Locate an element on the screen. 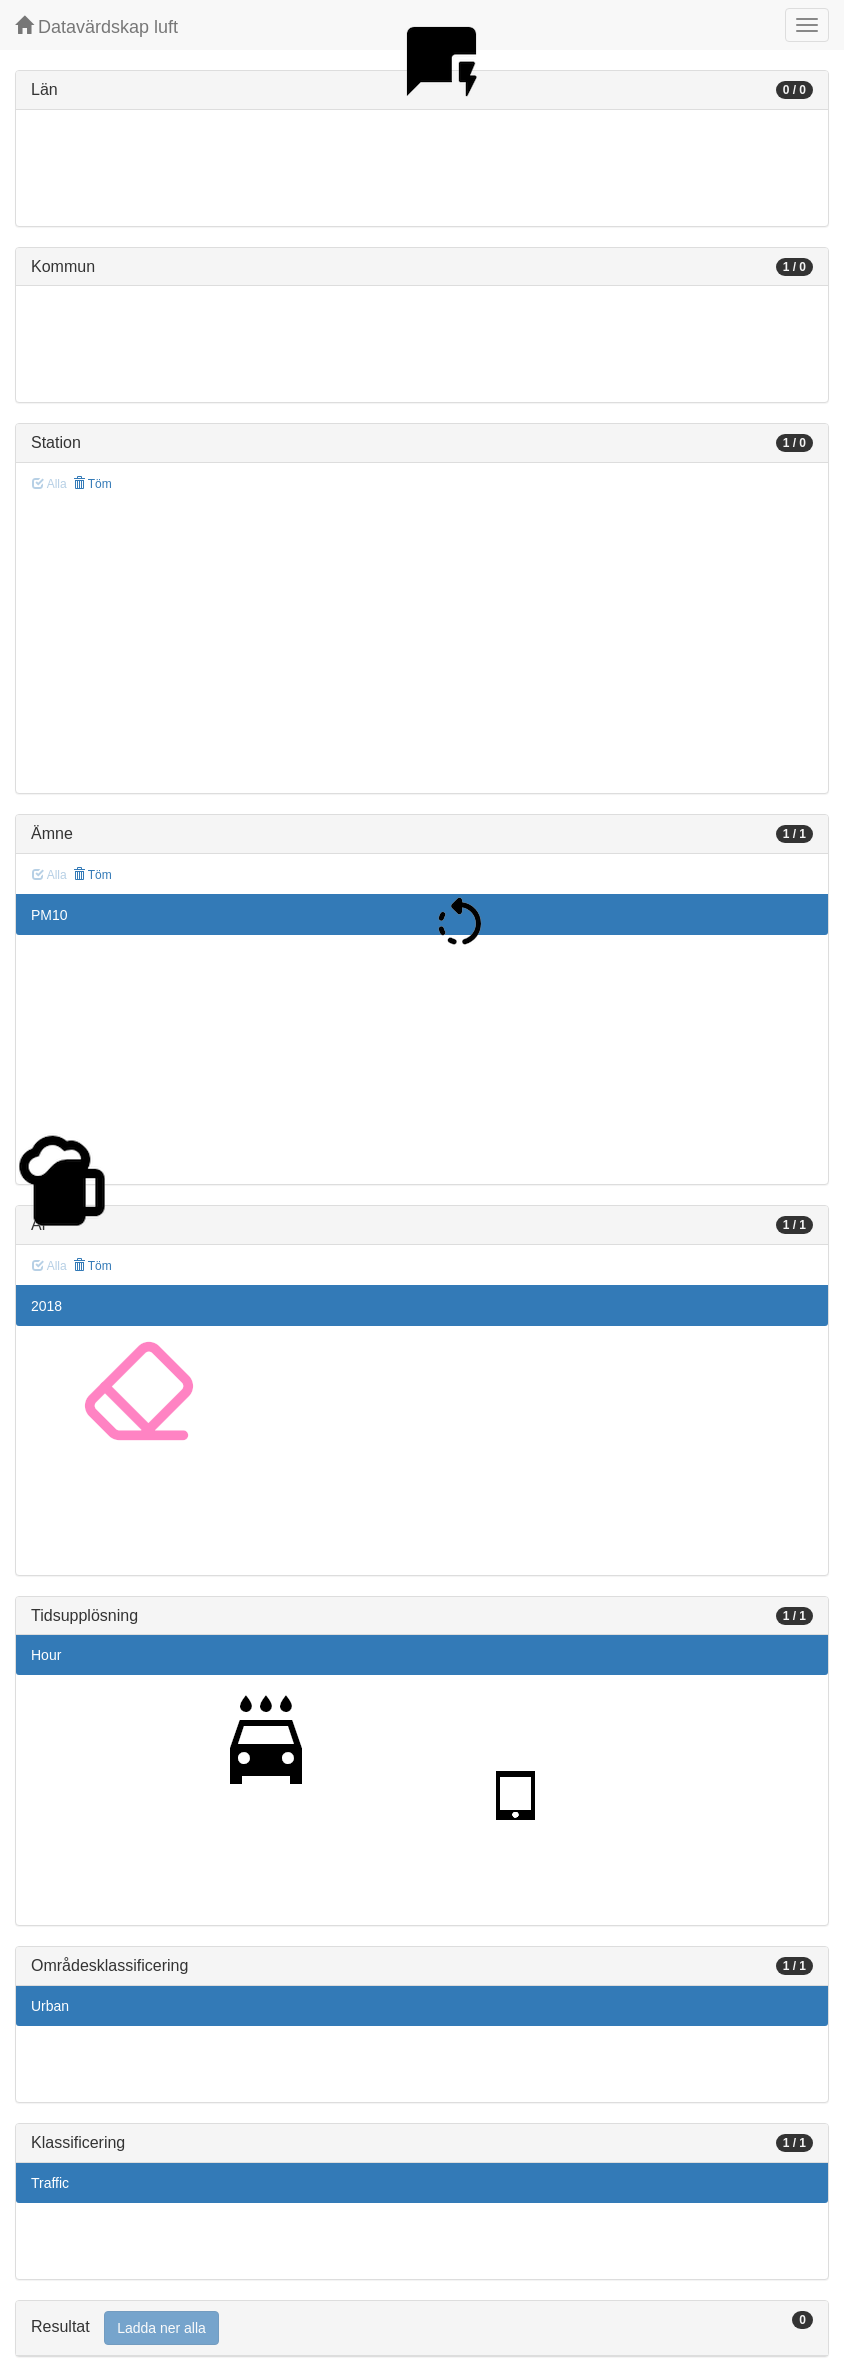  switch to tablet view or layout is located at coordinates (516, 1795).